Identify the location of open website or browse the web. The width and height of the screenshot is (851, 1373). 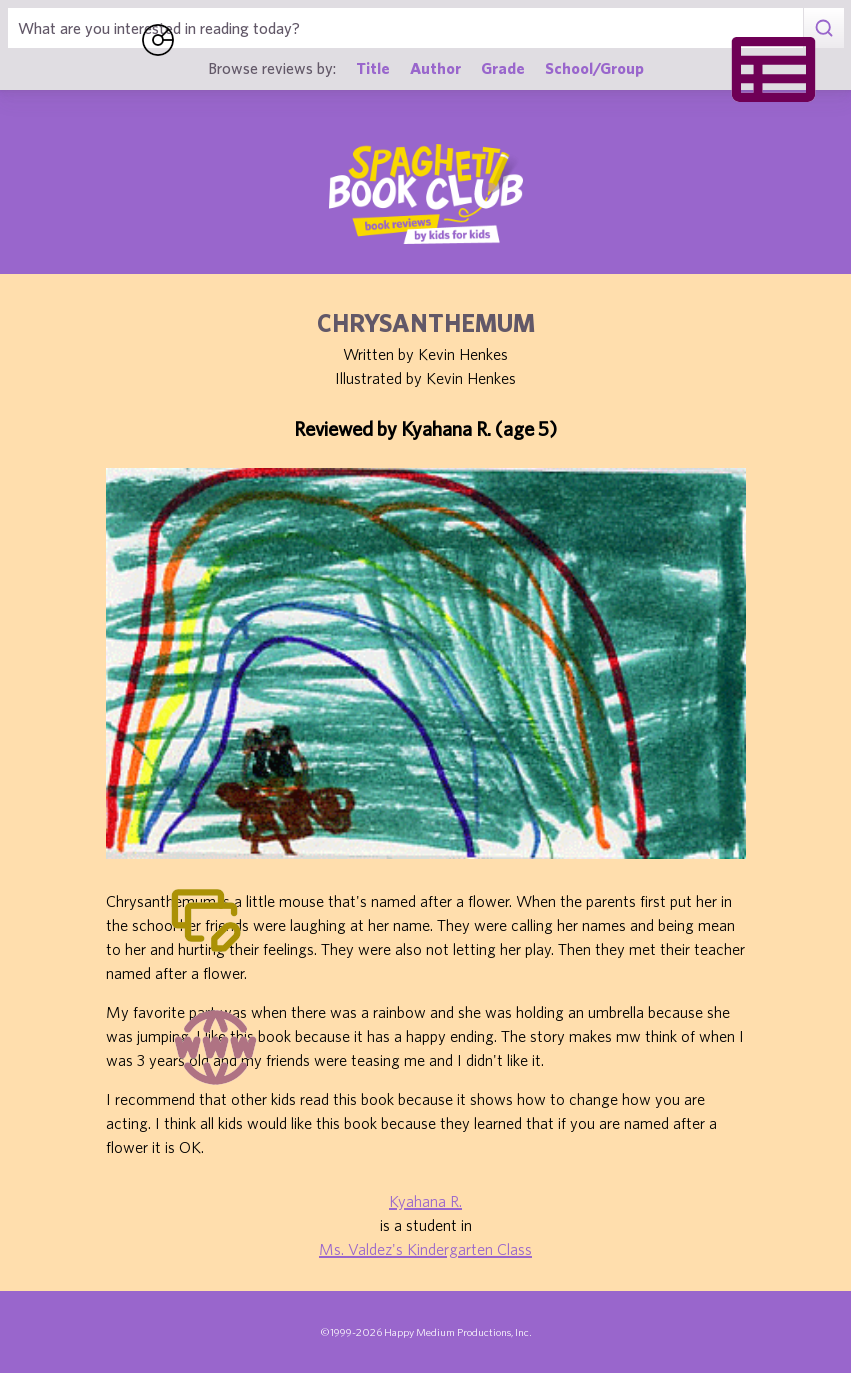
(215, 1047).